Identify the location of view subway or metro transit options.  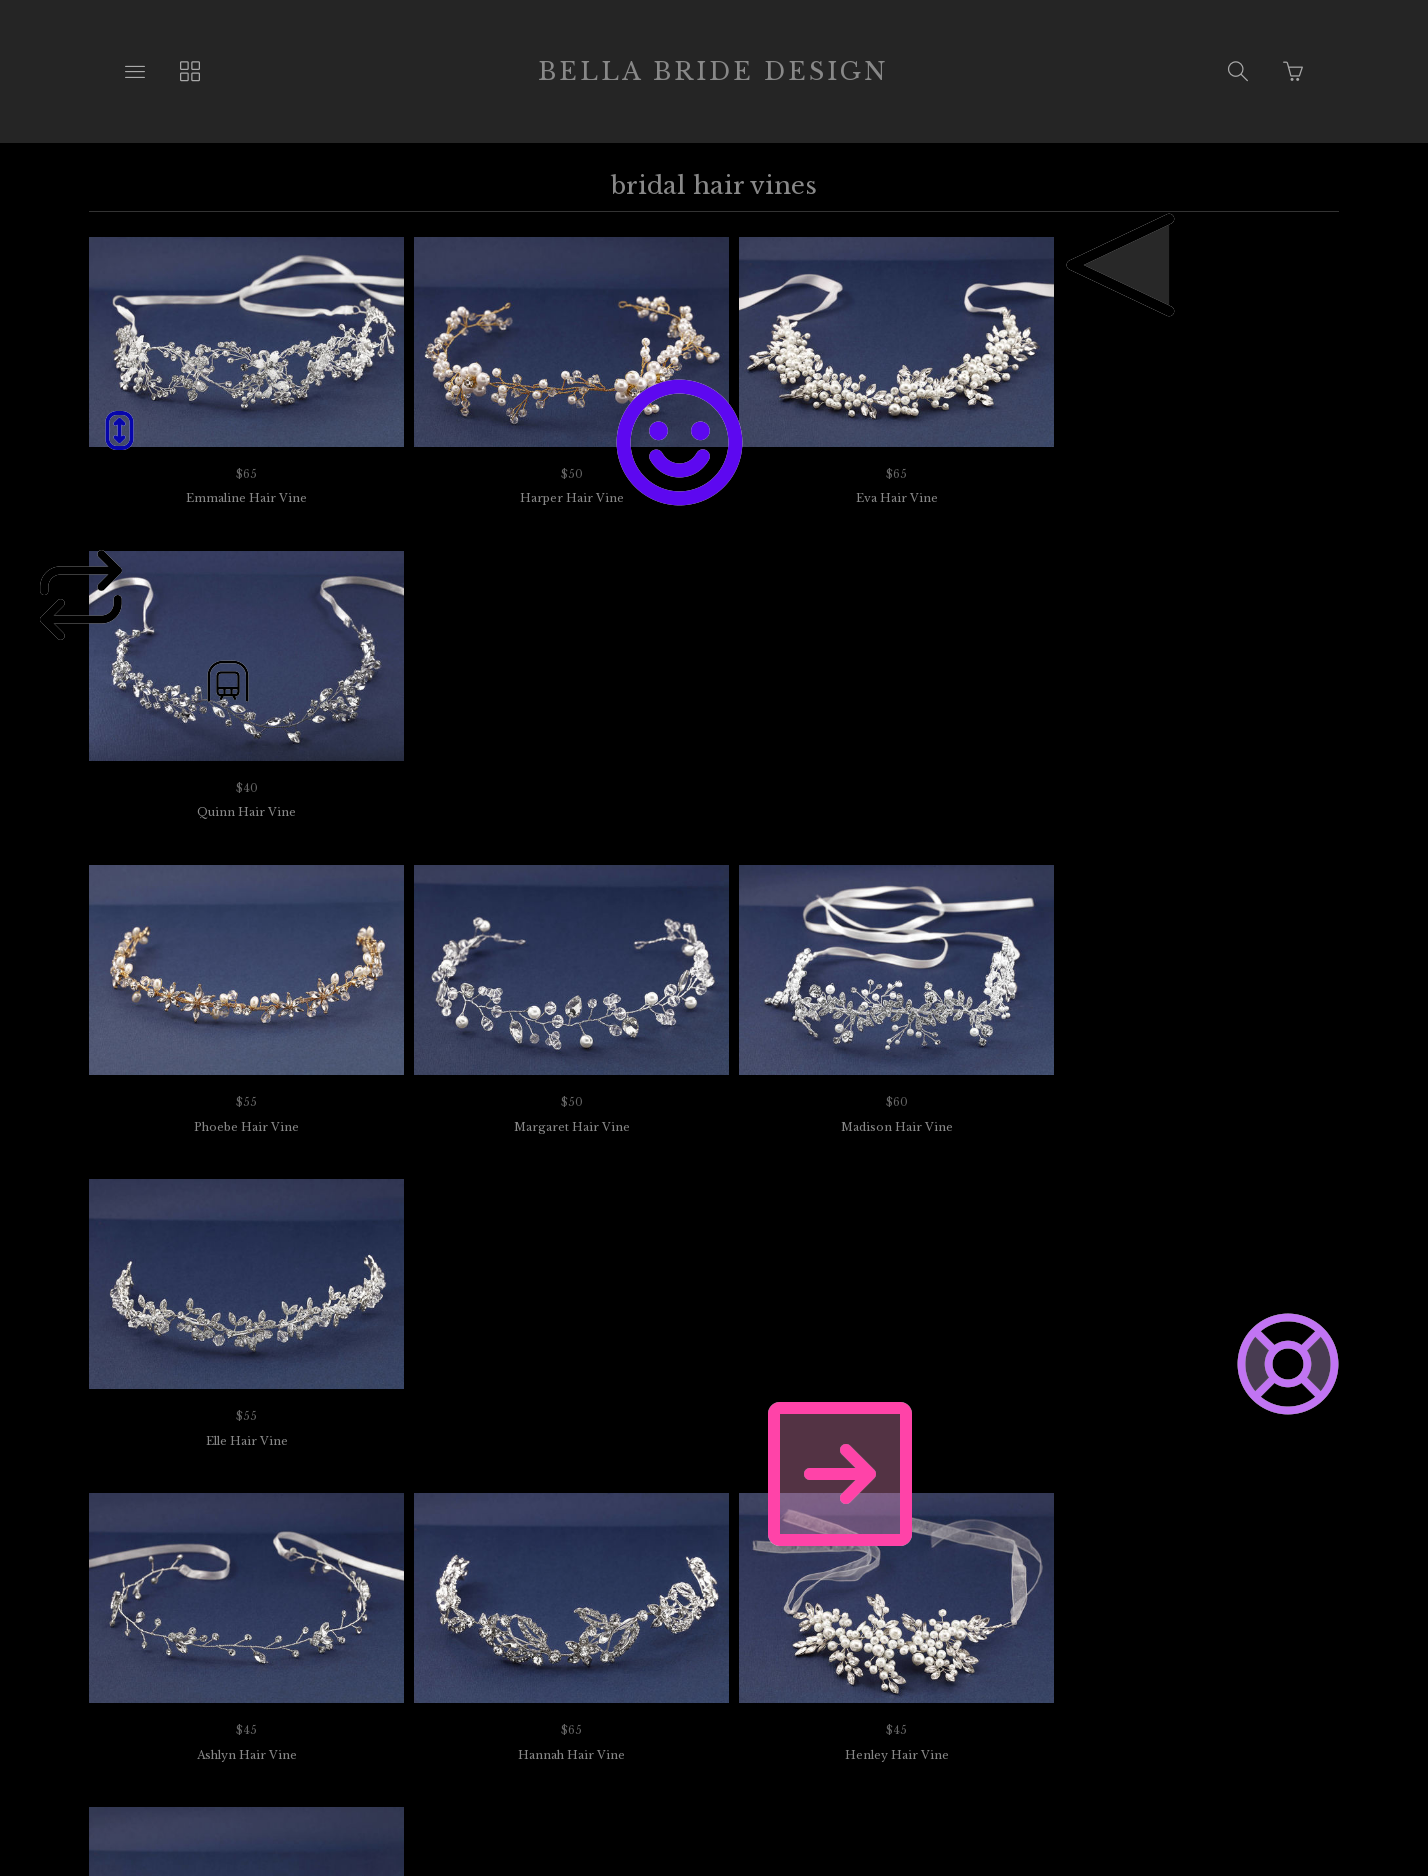
(228, 683).